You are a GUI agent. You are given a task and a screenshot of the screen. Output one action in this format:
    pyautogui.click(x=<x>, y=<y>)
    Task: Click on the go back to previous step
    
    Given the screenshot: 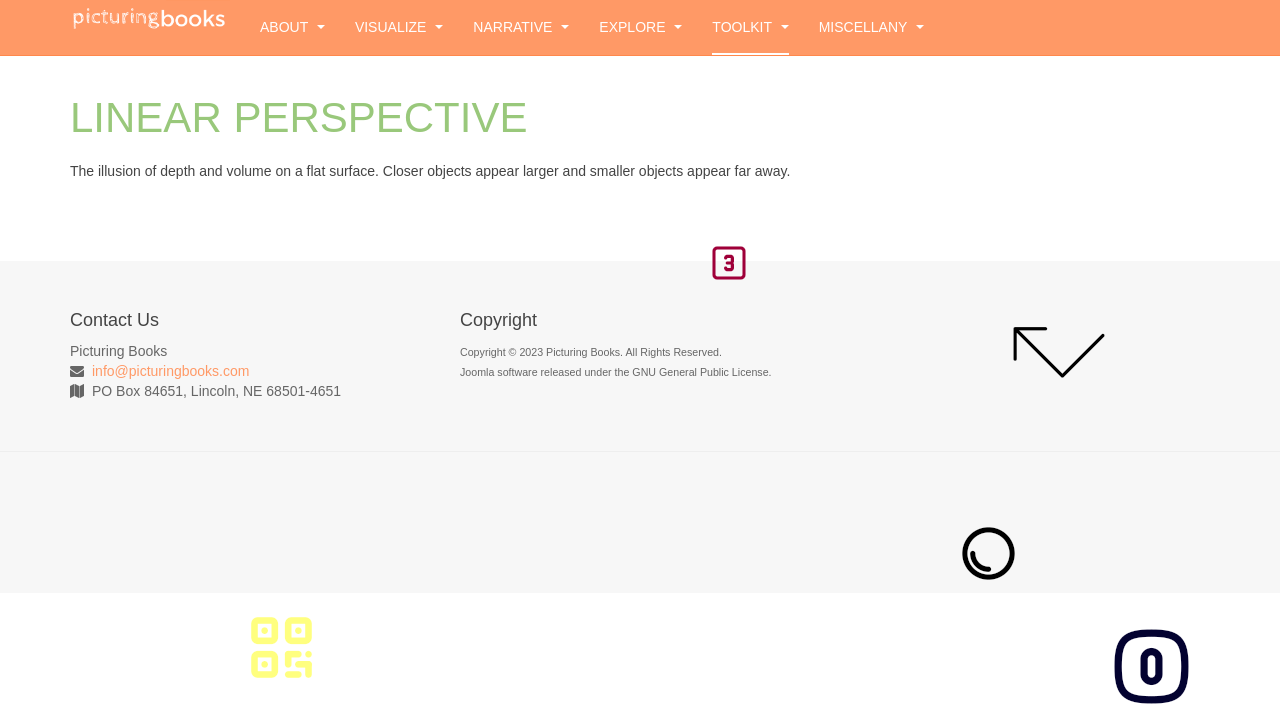 What is the action you would take?
    pyautogui.click(x=1059, y=349)
    